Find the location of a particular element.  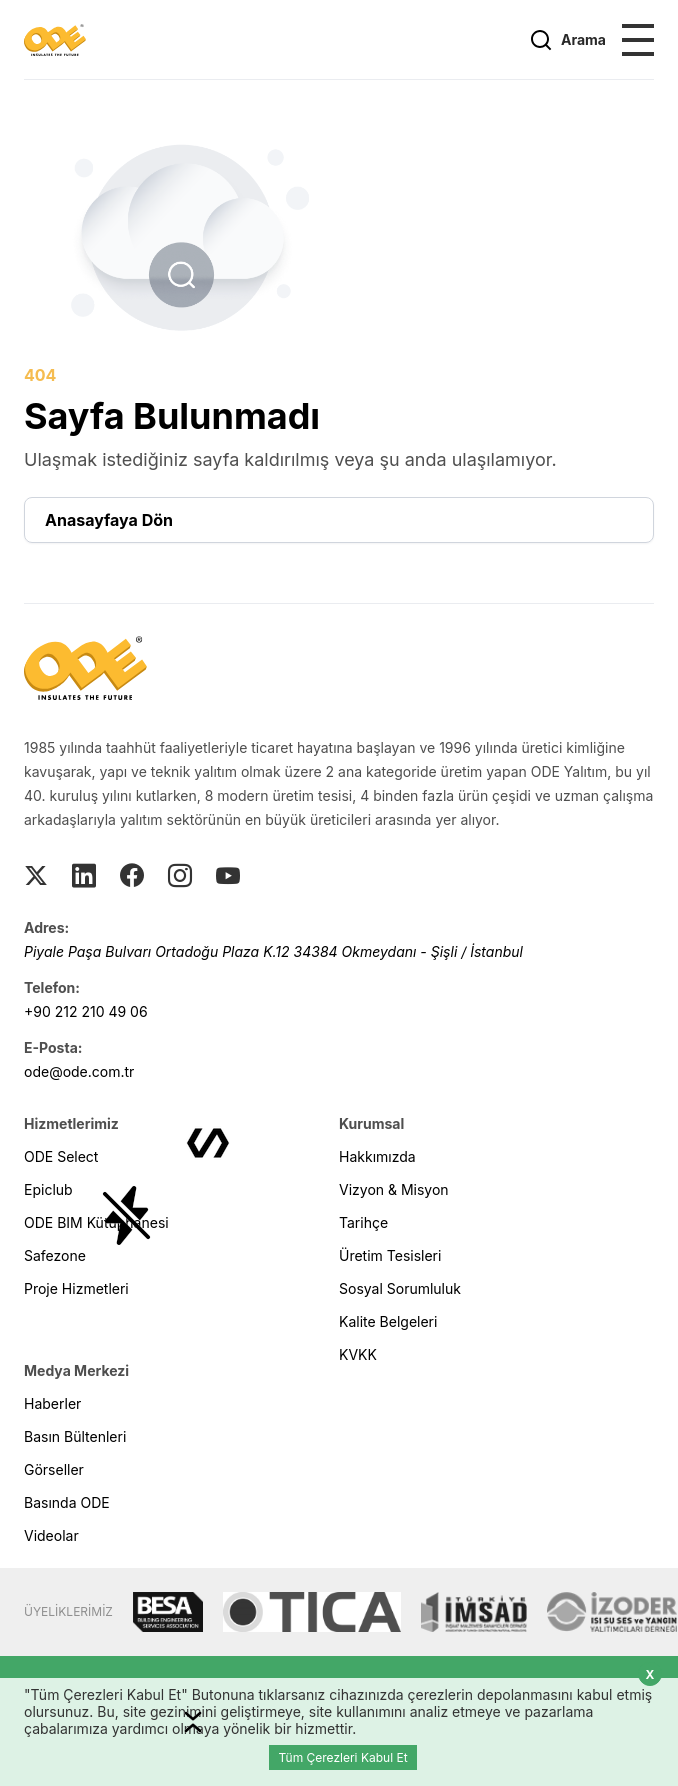

disable camera flash is located at coordinates (126, 1215).